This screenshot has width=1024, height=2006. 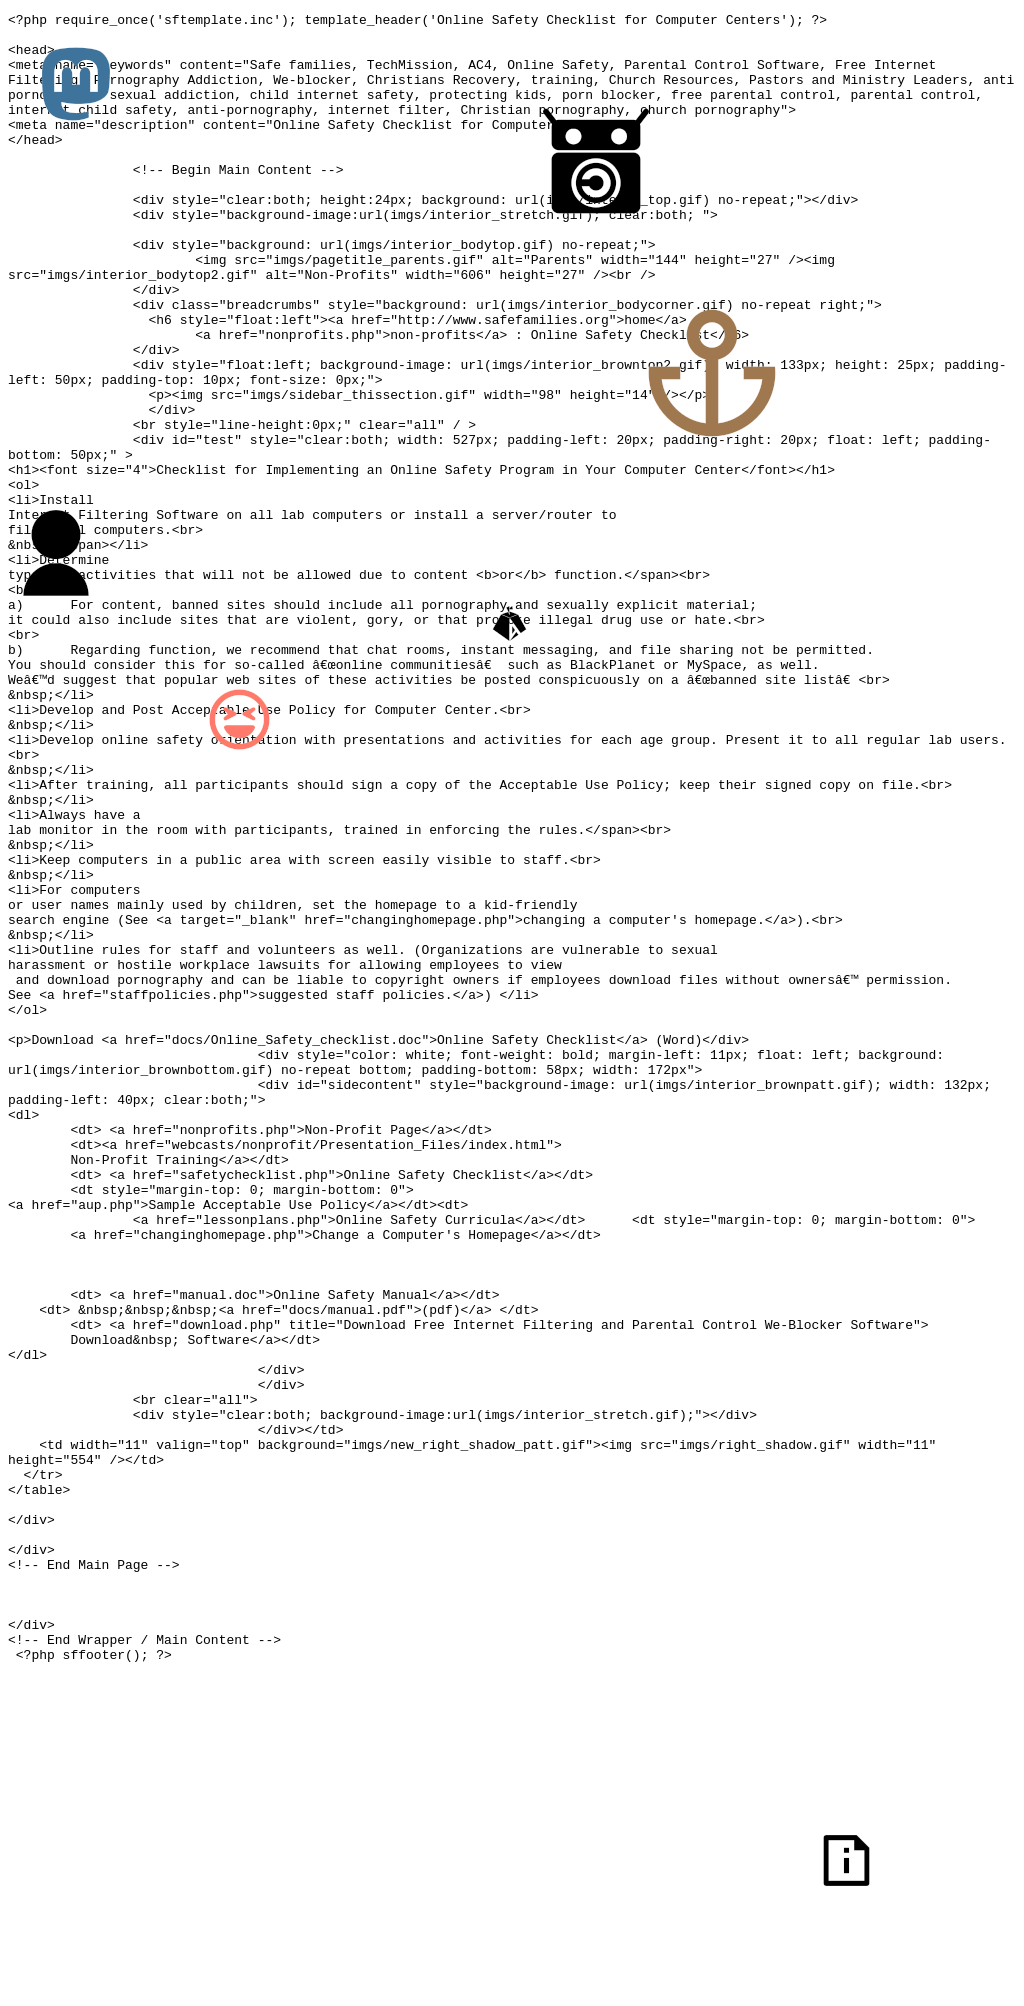 I want to click on view file details or properties, so click(x=846, y=1860).